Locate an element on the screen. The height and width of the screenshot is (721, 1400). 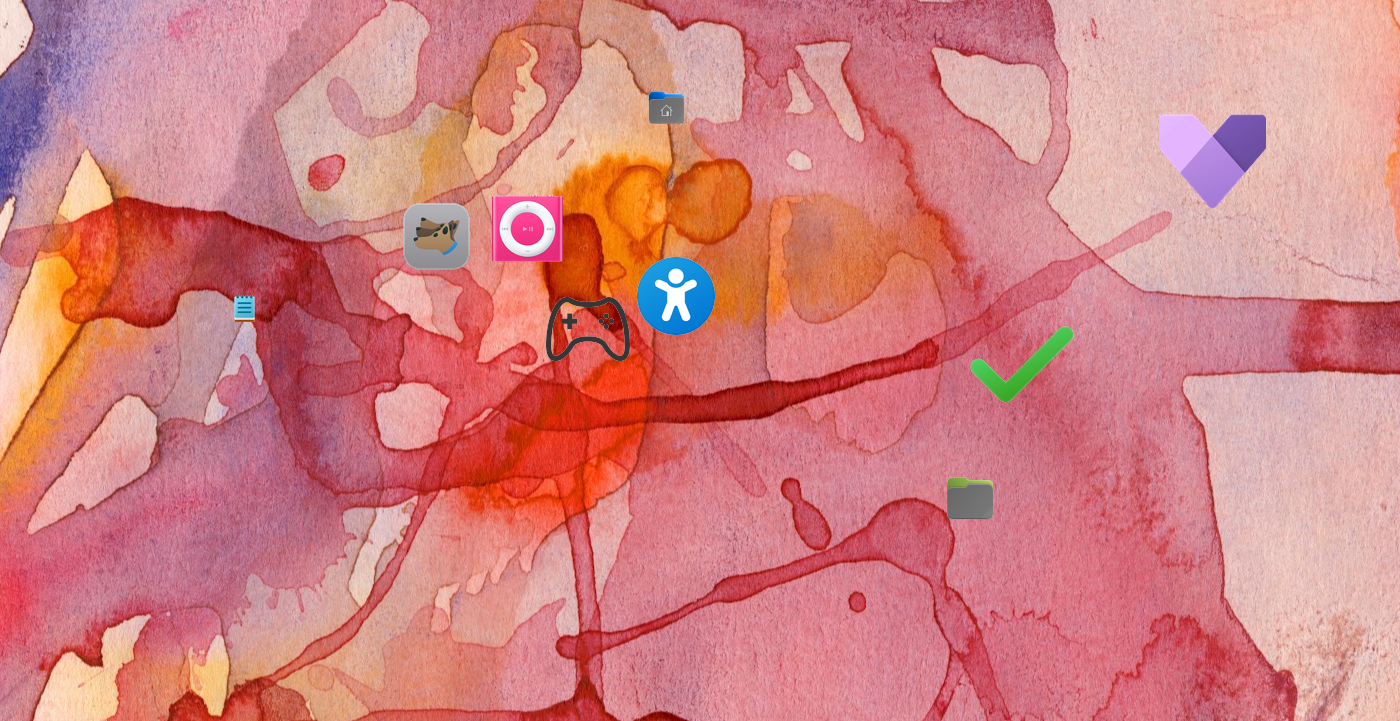
indicates task or action completed successfully is located at coordinates (1022, 367).